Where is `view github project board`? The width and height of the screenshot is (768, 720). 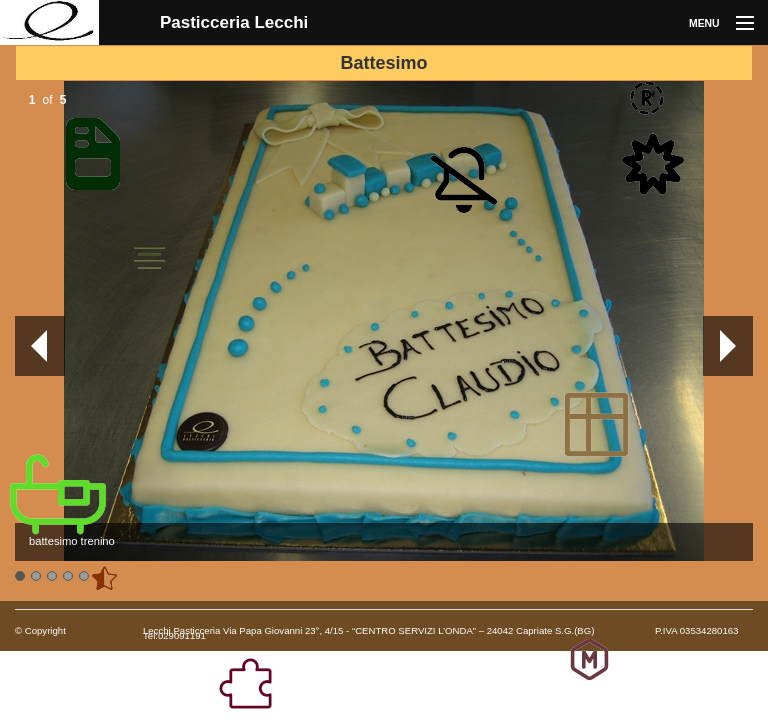
view github project board is located at coordinates (596, 424).